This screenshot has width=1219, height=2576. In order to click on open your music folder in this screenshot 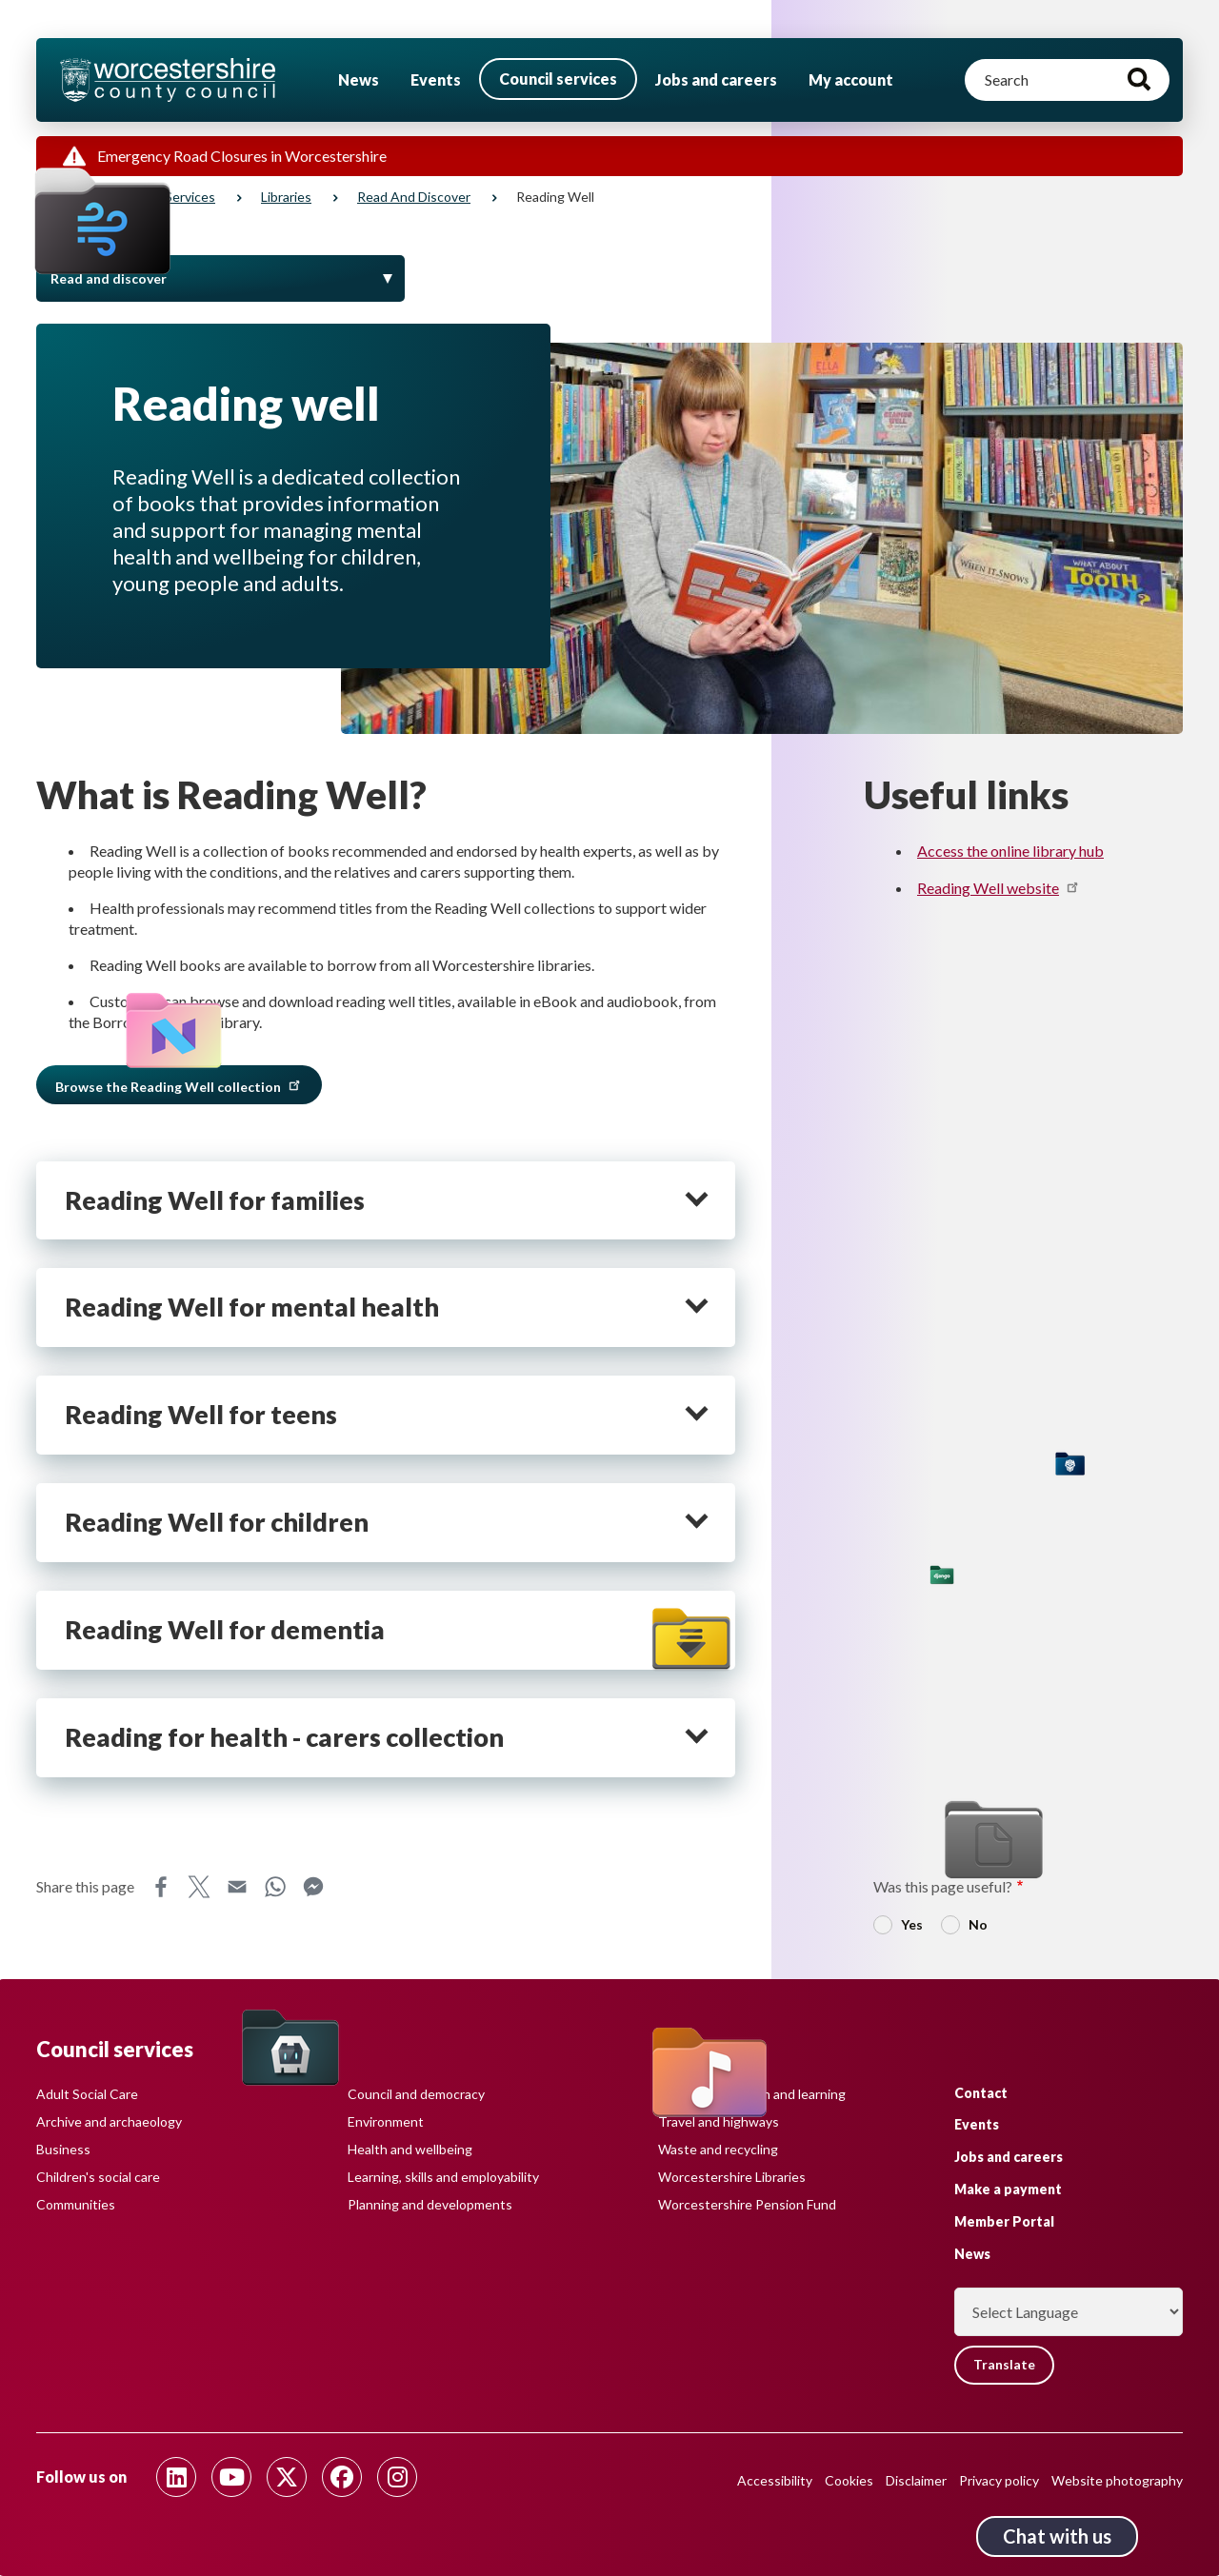, I will do `click(709, 2075)`.